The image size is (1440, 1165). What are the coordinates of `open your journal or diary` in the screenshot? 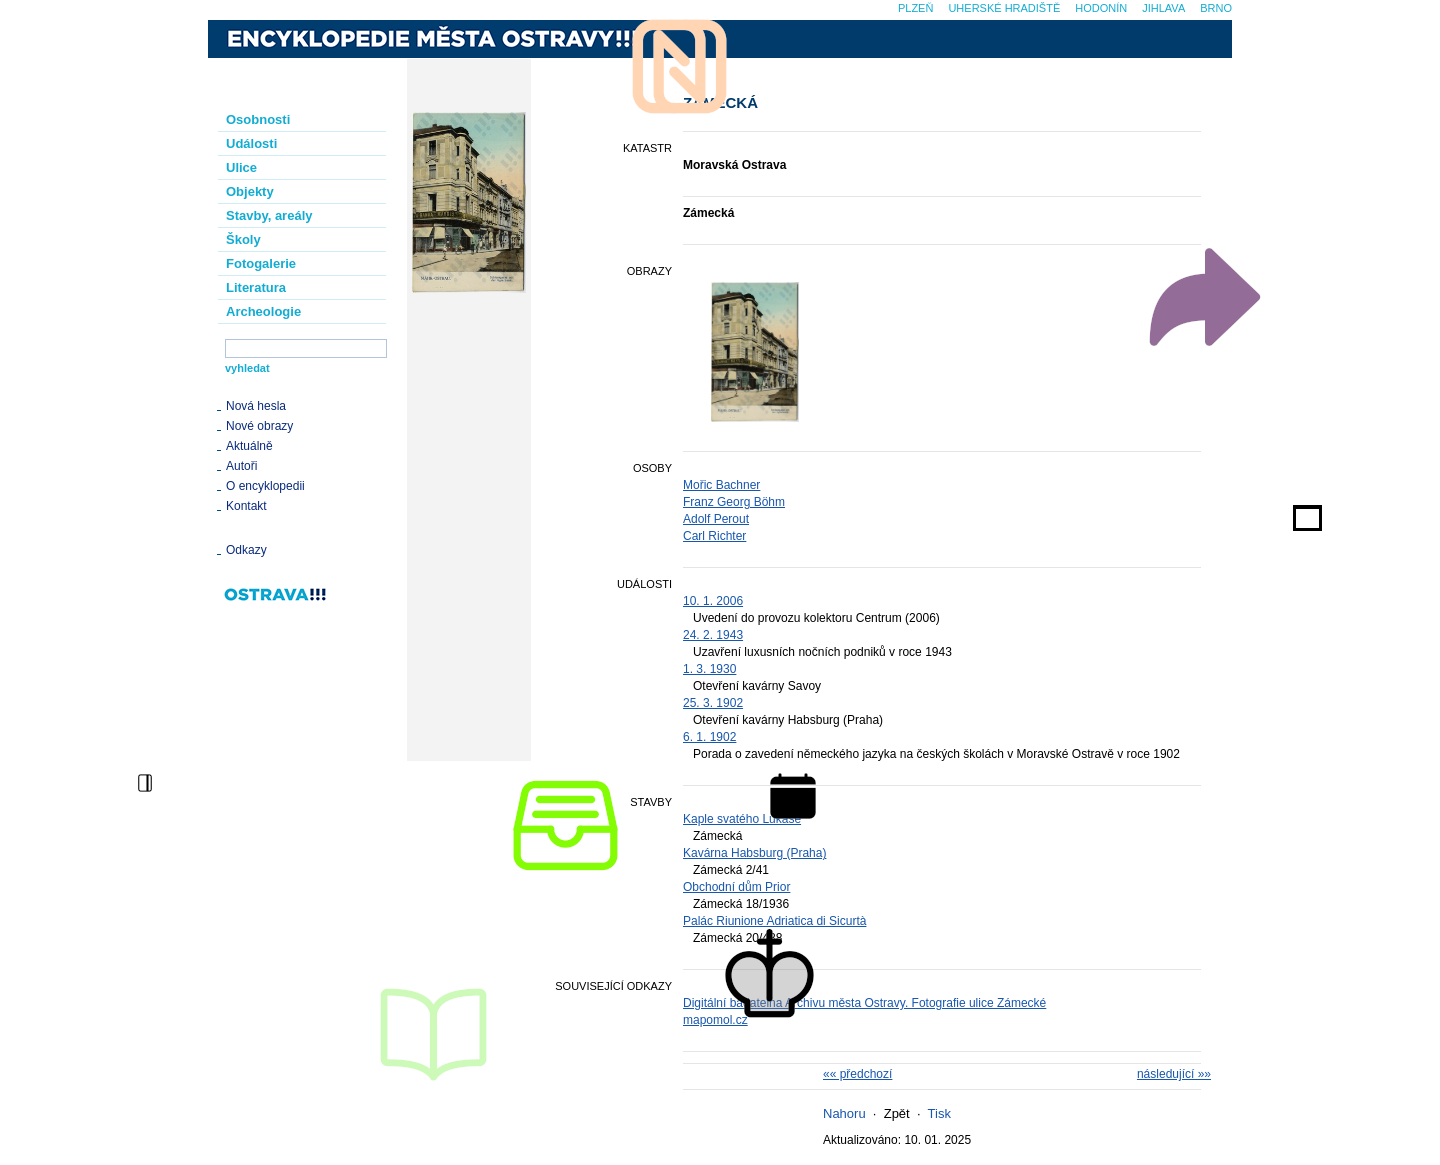 It's located at (145, 783).